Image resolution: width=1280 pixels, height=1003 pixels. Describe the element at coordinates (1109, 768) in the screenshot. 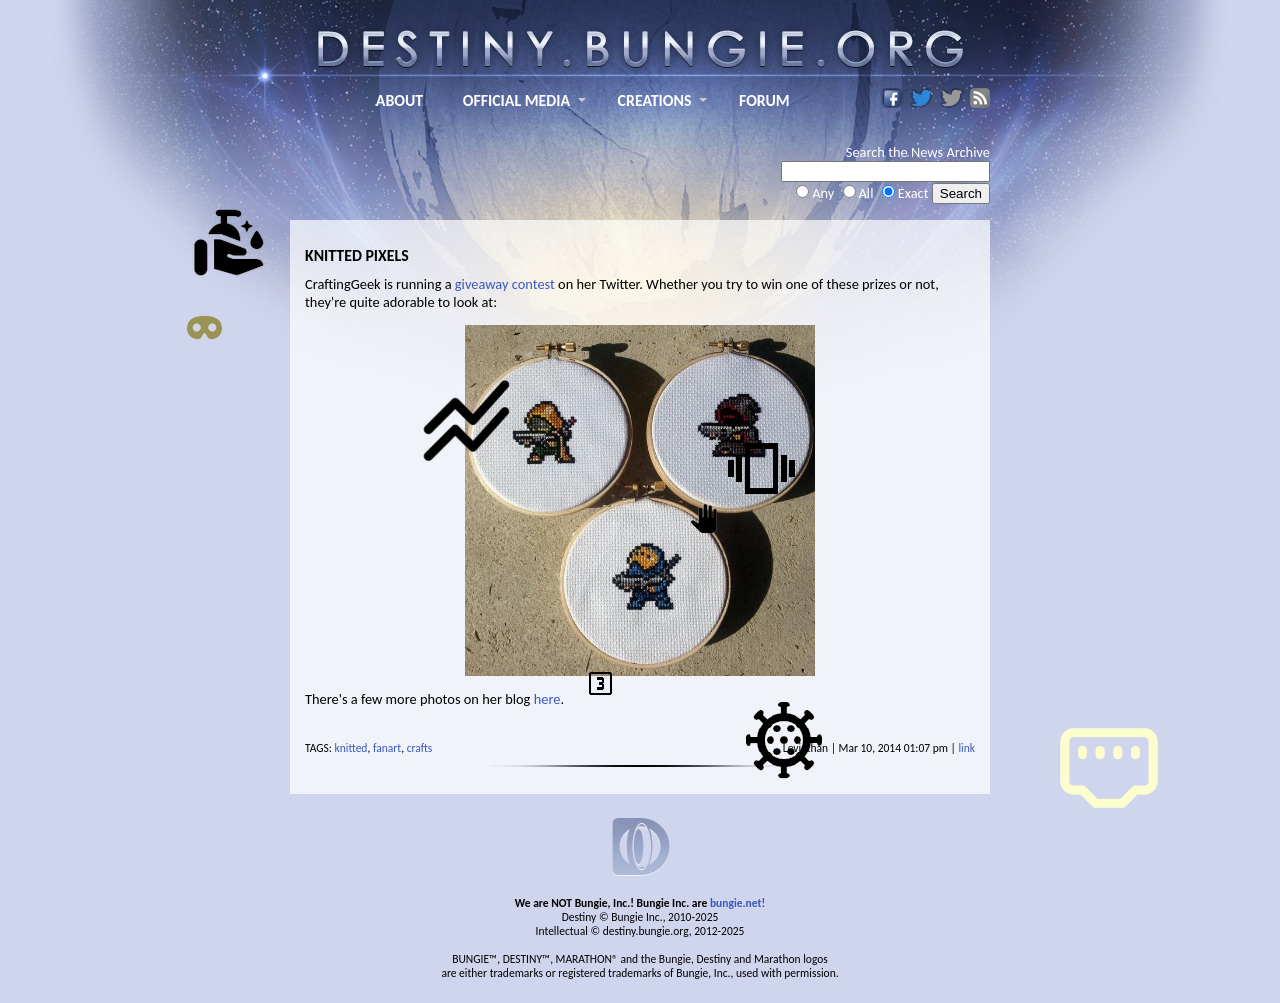

I see `connect via ethernet or wired network` at that location.